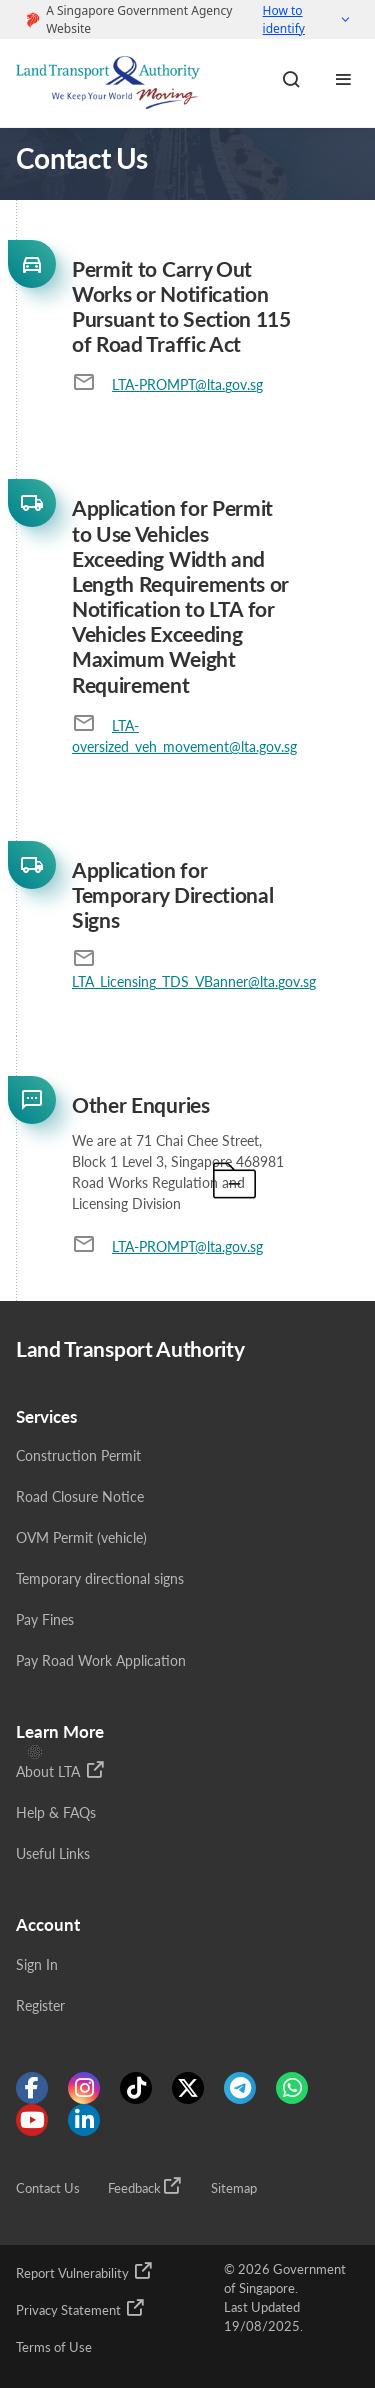 The image size is (375, 2388). Describe the element at coordinates (35, 1752) in the screenshot. I see `open slack messaging app` at that location.